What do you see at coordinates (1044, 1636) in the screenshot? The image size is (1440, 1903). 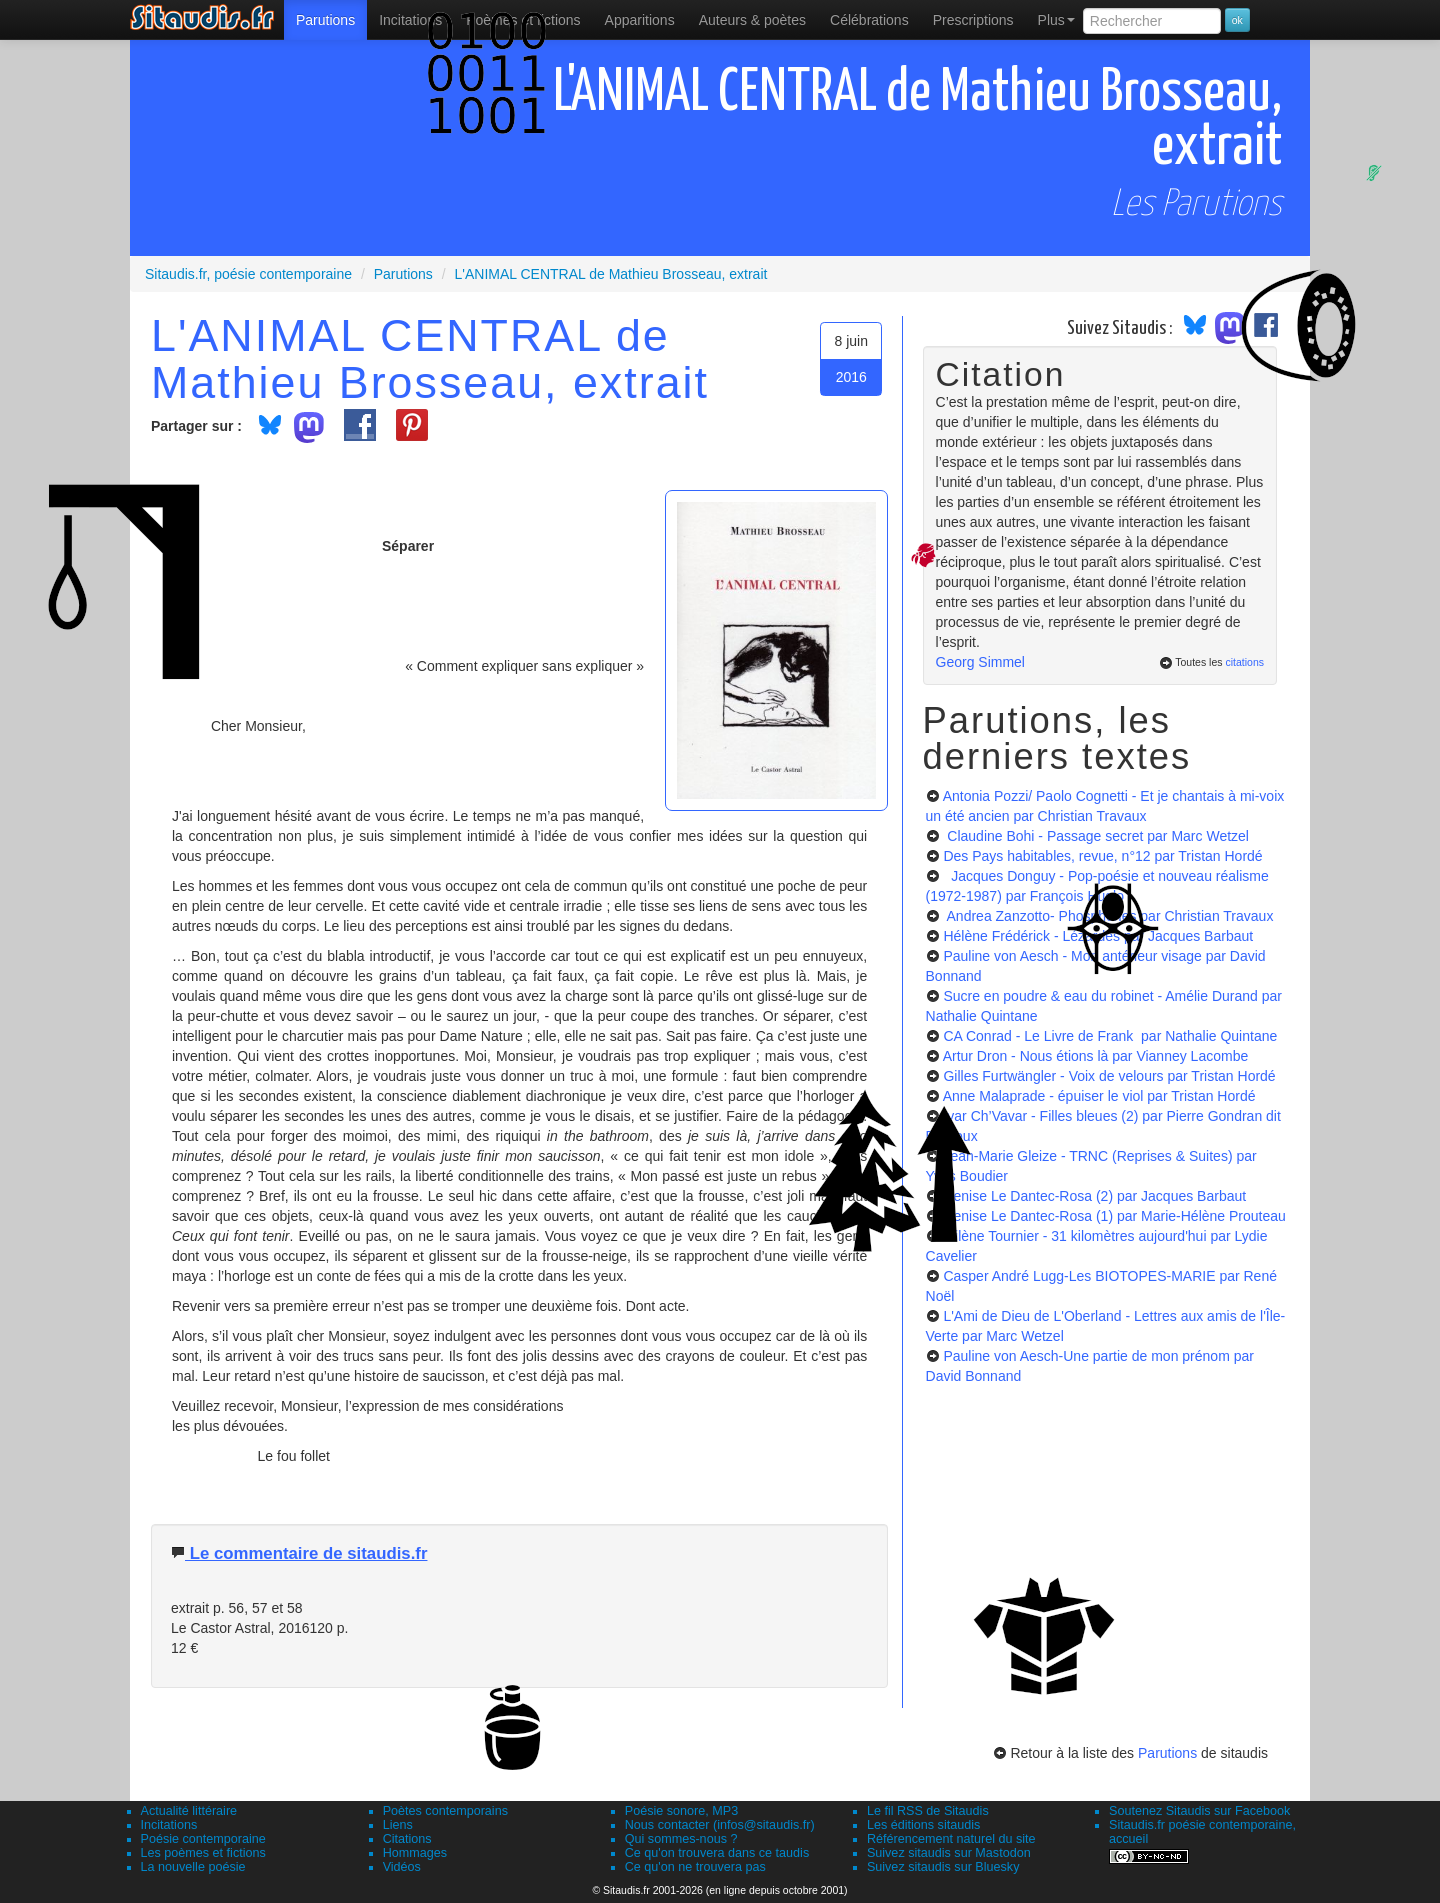 I see `equip shoulder armor to your character` at bounding box center [1044, 1636].